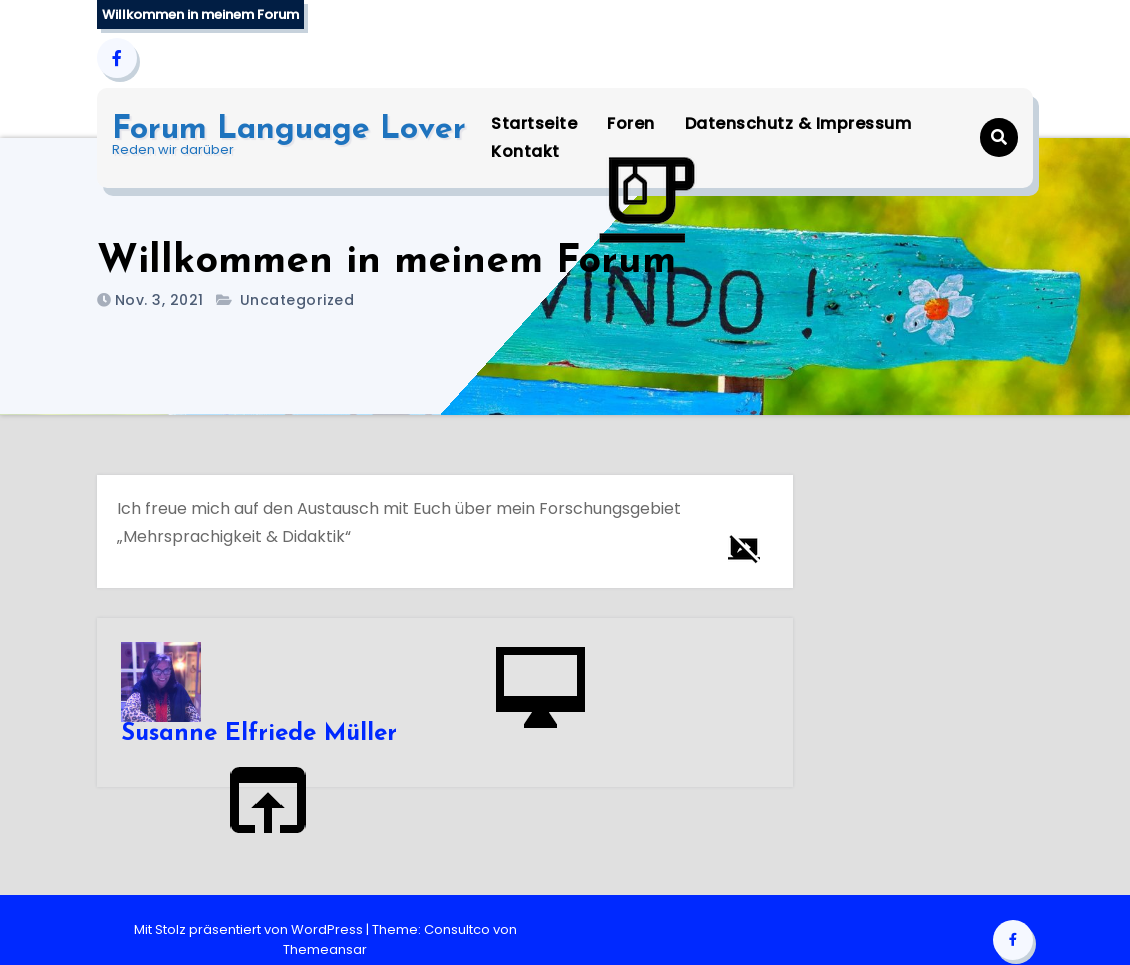  What do you see at coordinates (744, 549) in the screenshot?
I see `stop sharing your screen` at bounding box center [744, 549].